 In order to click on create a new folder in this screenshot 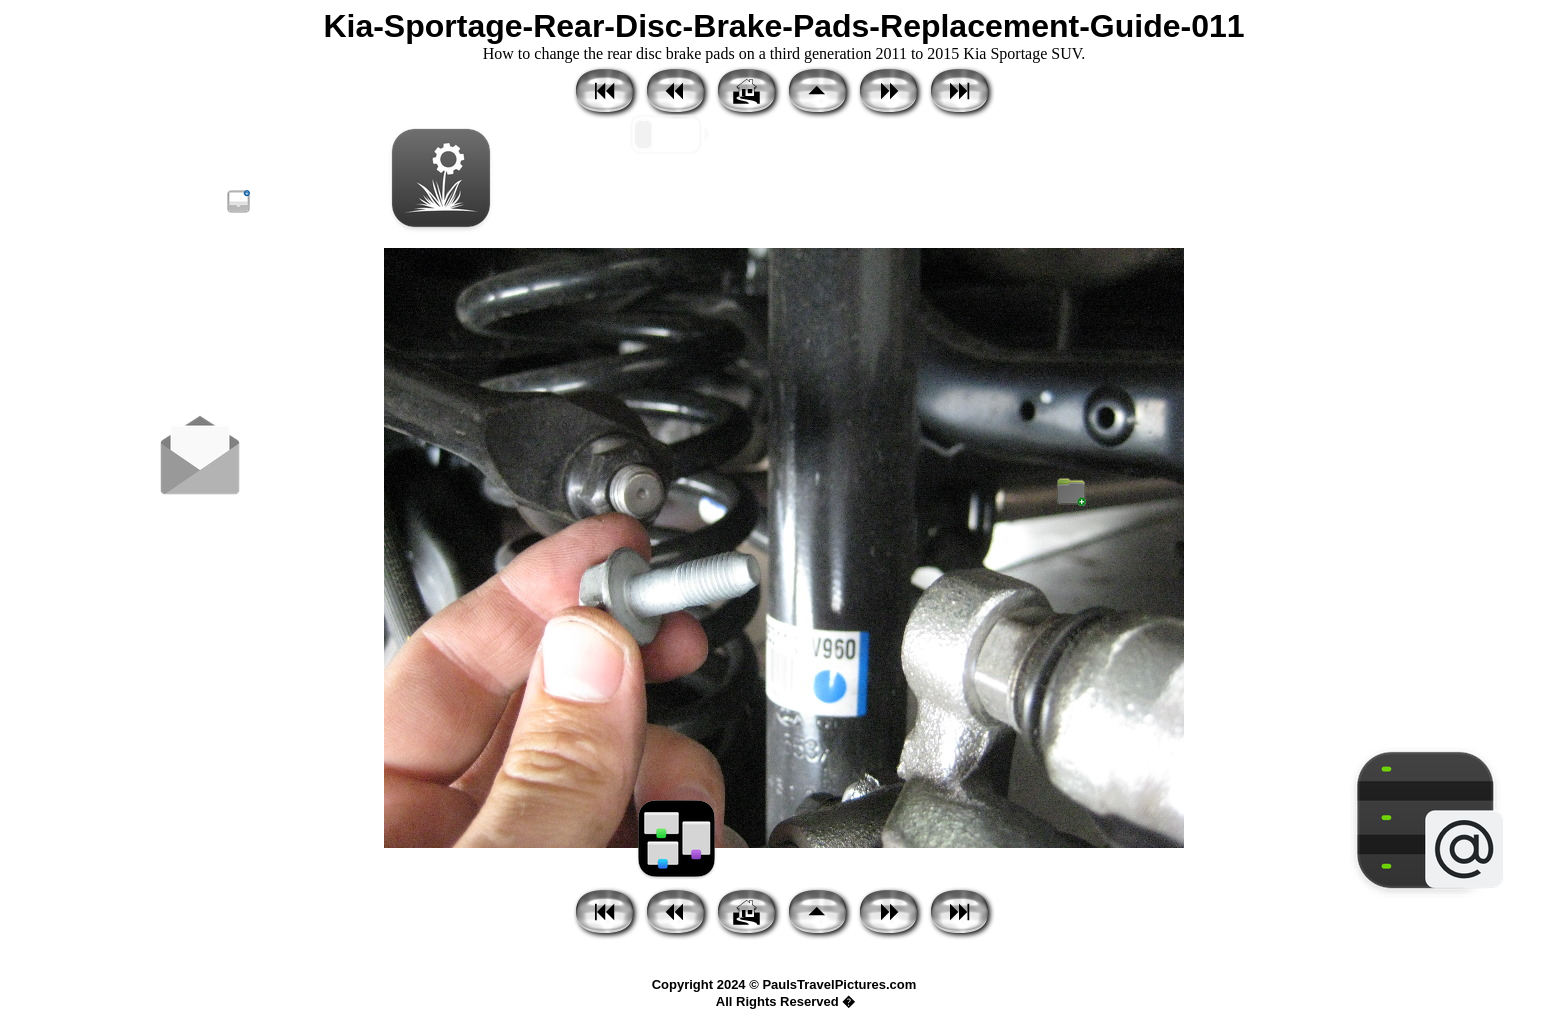, I will do `click(1071, 491)`.